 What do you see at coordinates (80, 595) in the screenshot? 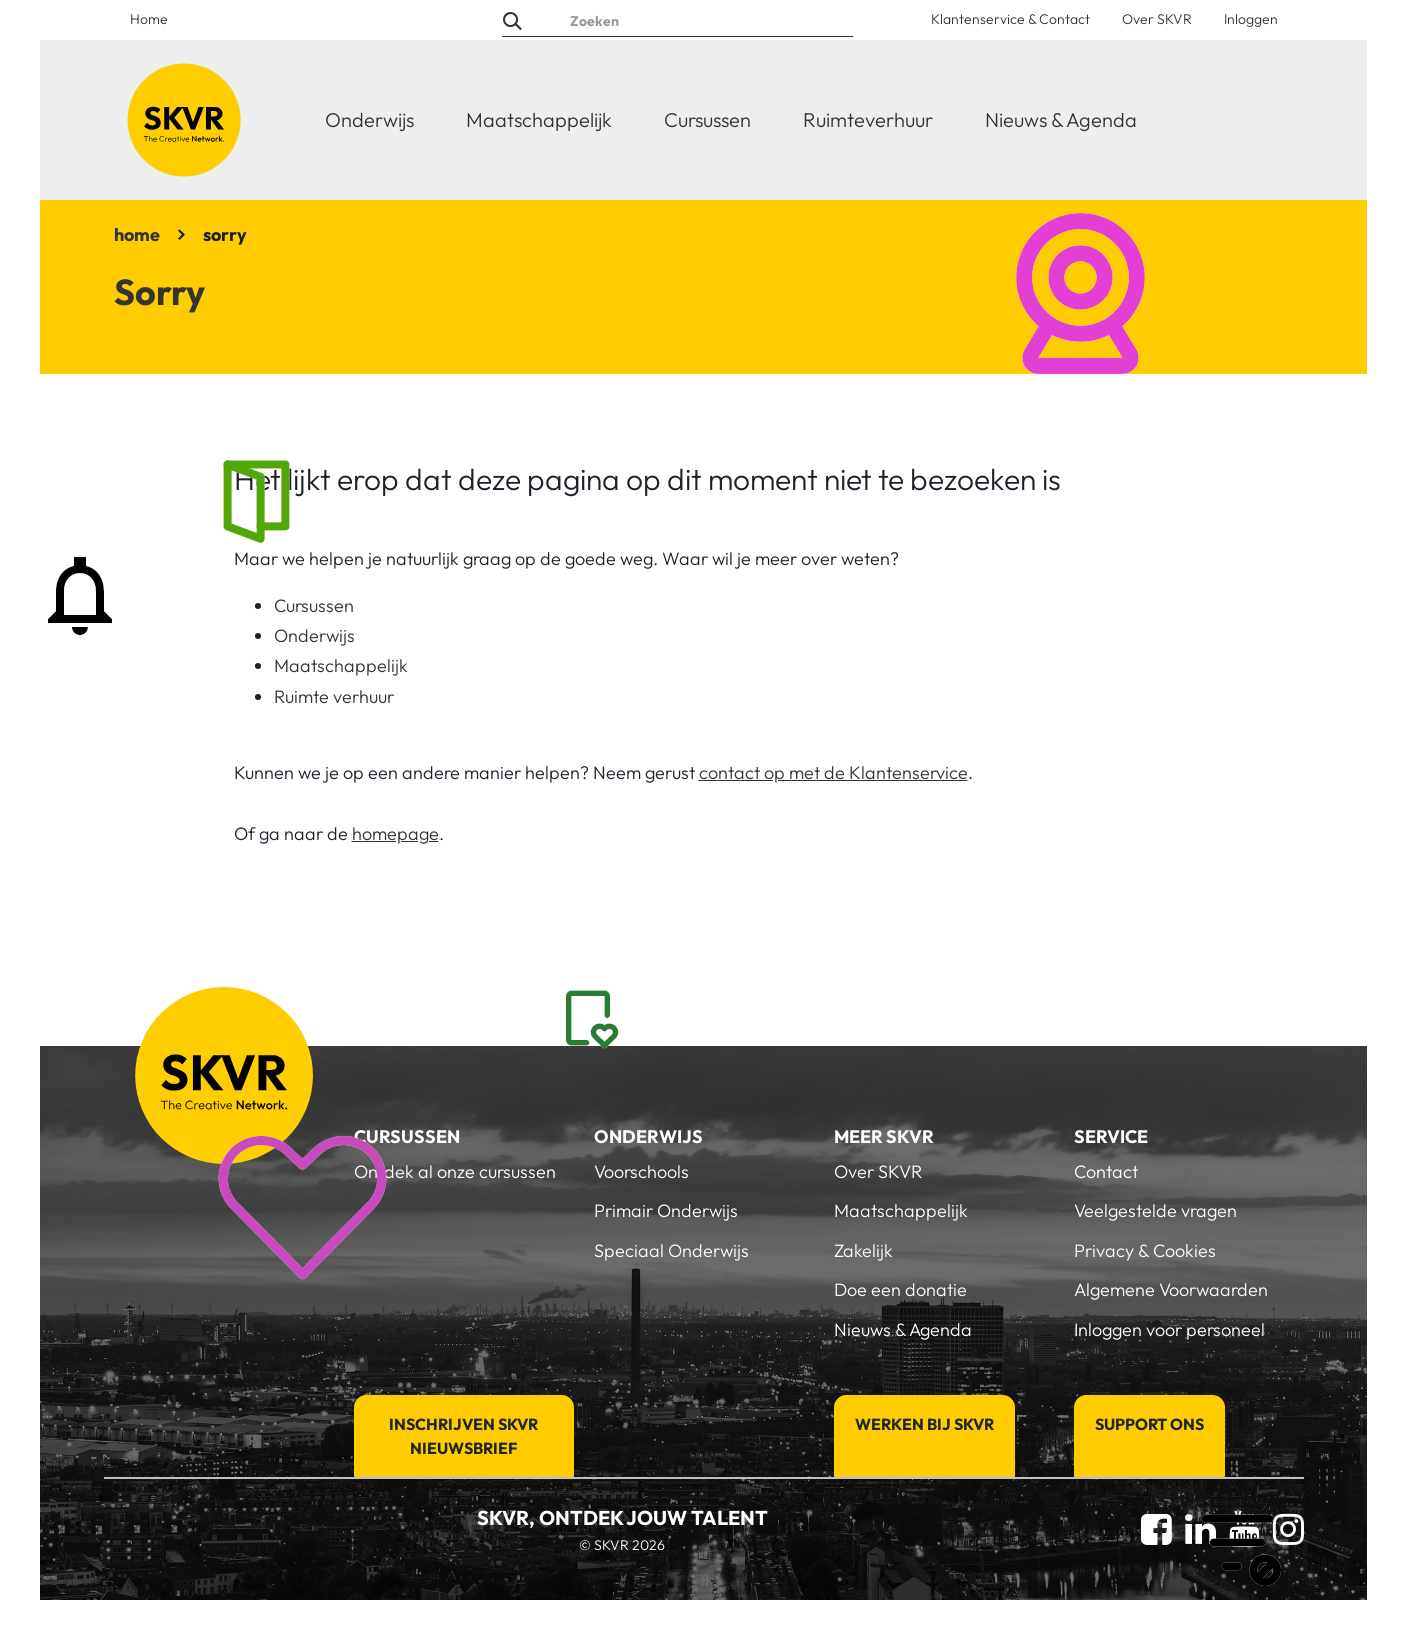
I see `view notifications` at bounding box center [80, 595].